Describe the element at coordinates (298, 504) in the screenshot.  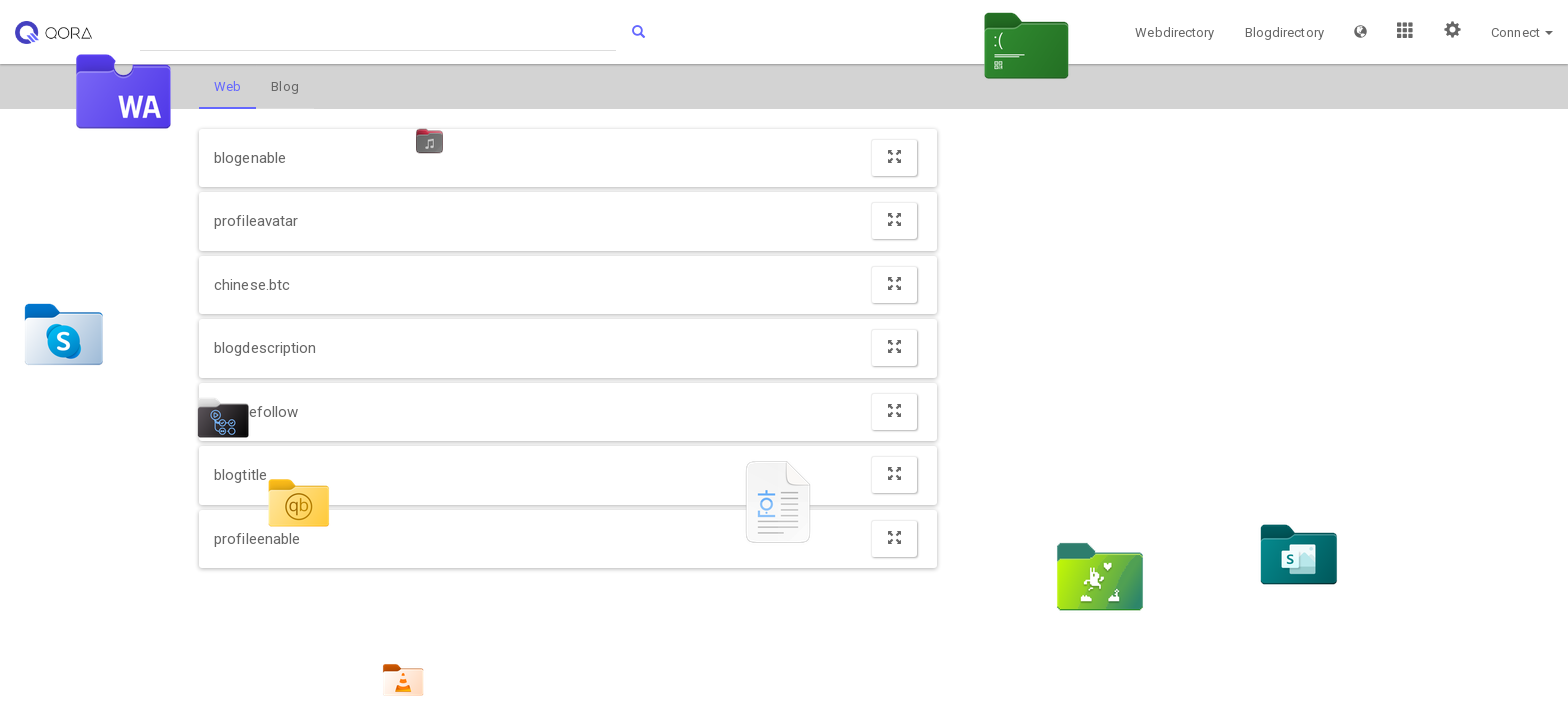
I see `open qbittorrent downloads folder` at that location.